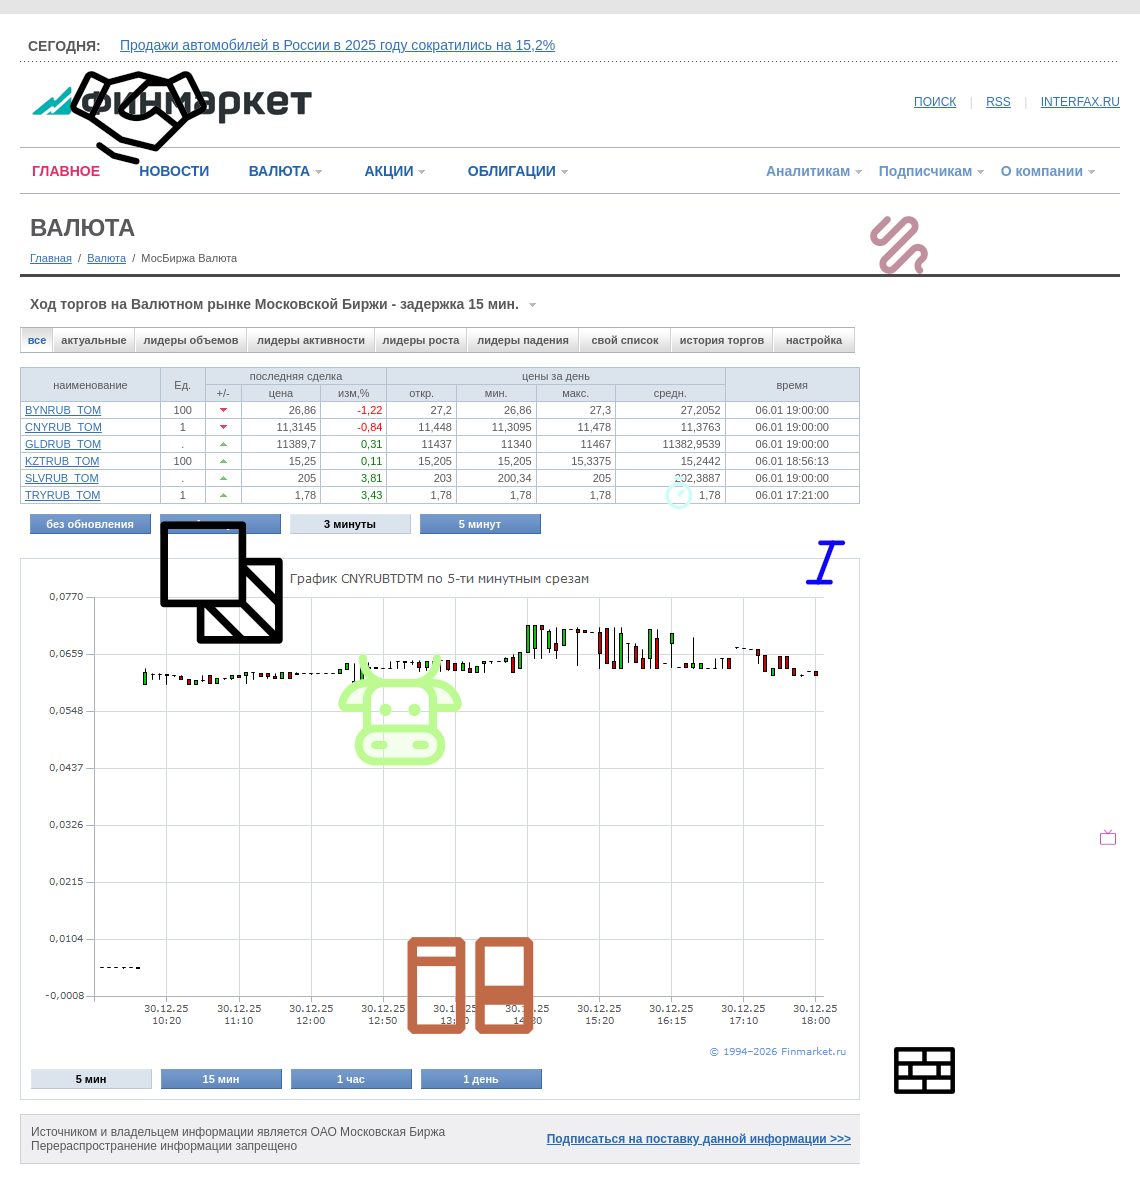 The height and width of the screenshot is (1184, 1140). What do you see at coordinates (221, 582) in the screenshot?
I see `remove or subtract a layer from selection` at bounding box center [221, 582].